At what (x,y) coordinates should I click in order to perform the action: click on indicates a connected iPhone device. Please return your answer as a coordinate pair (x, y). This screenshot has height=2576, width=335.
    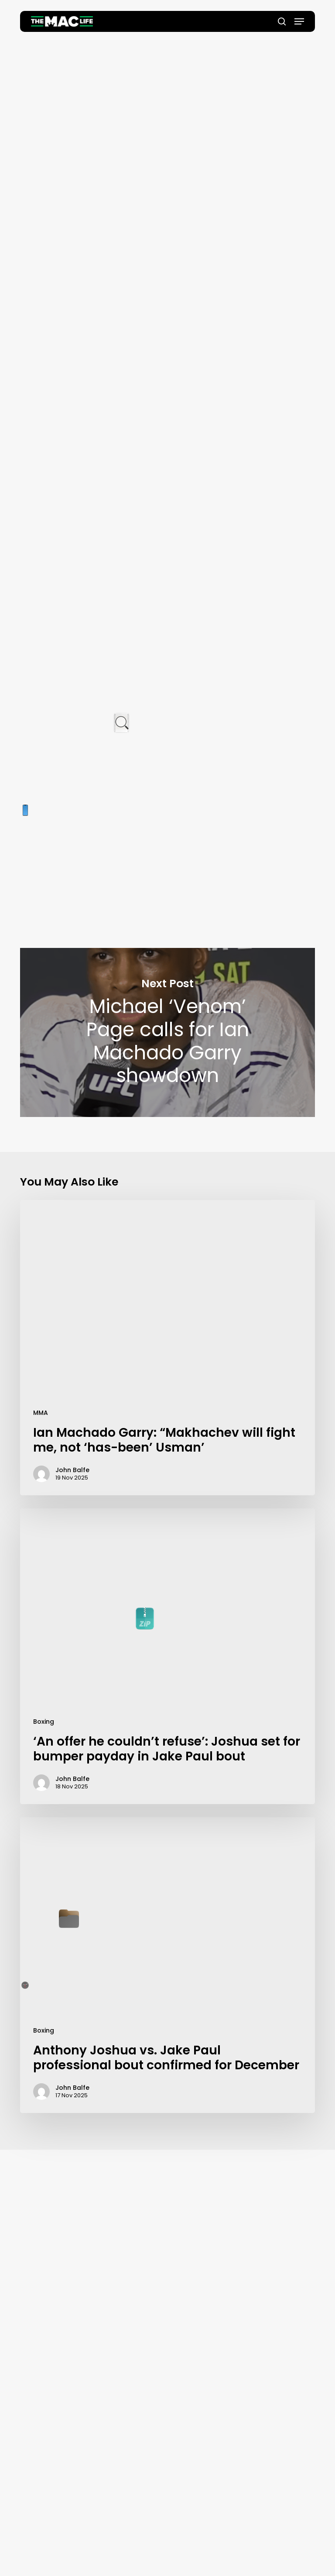
    Looking at the image, I should click on (25, 810).